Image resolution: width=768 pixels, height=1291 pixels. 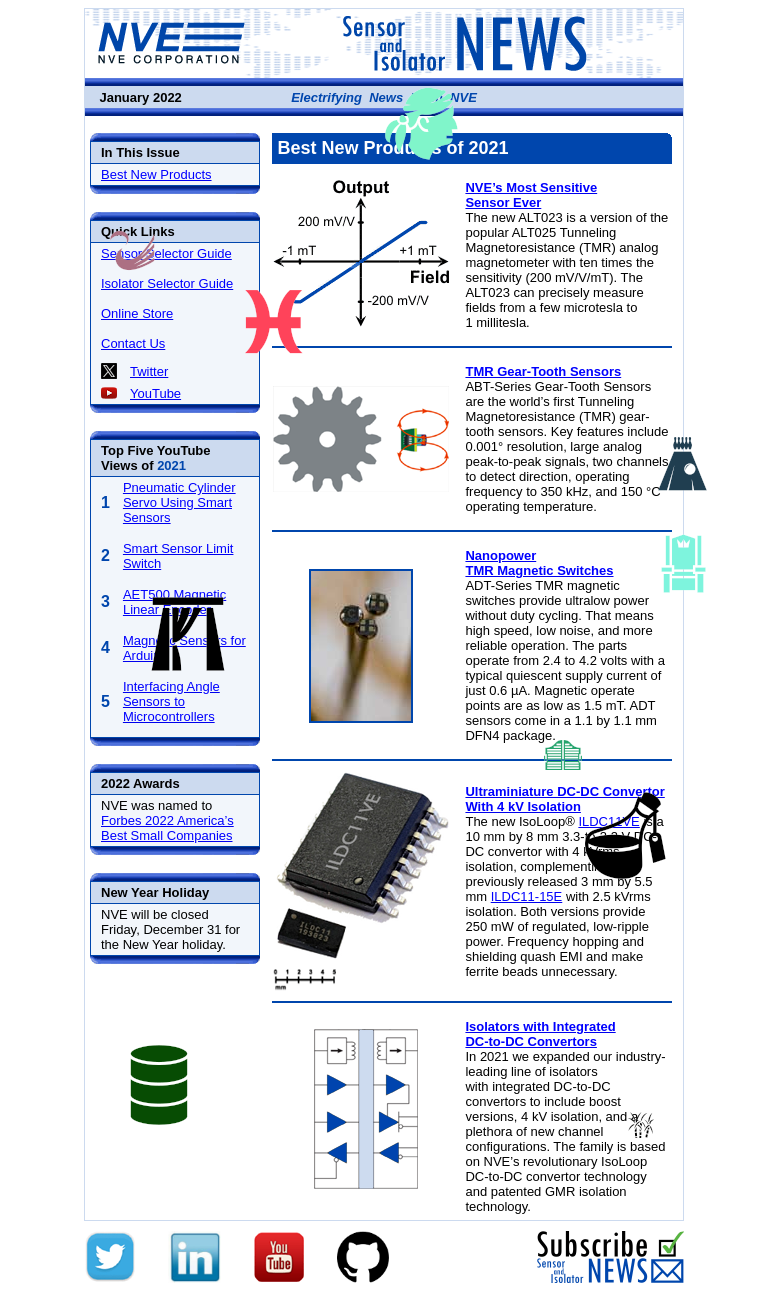 I want to click on enter a temple or shrine location, so click(x=188, y=634).